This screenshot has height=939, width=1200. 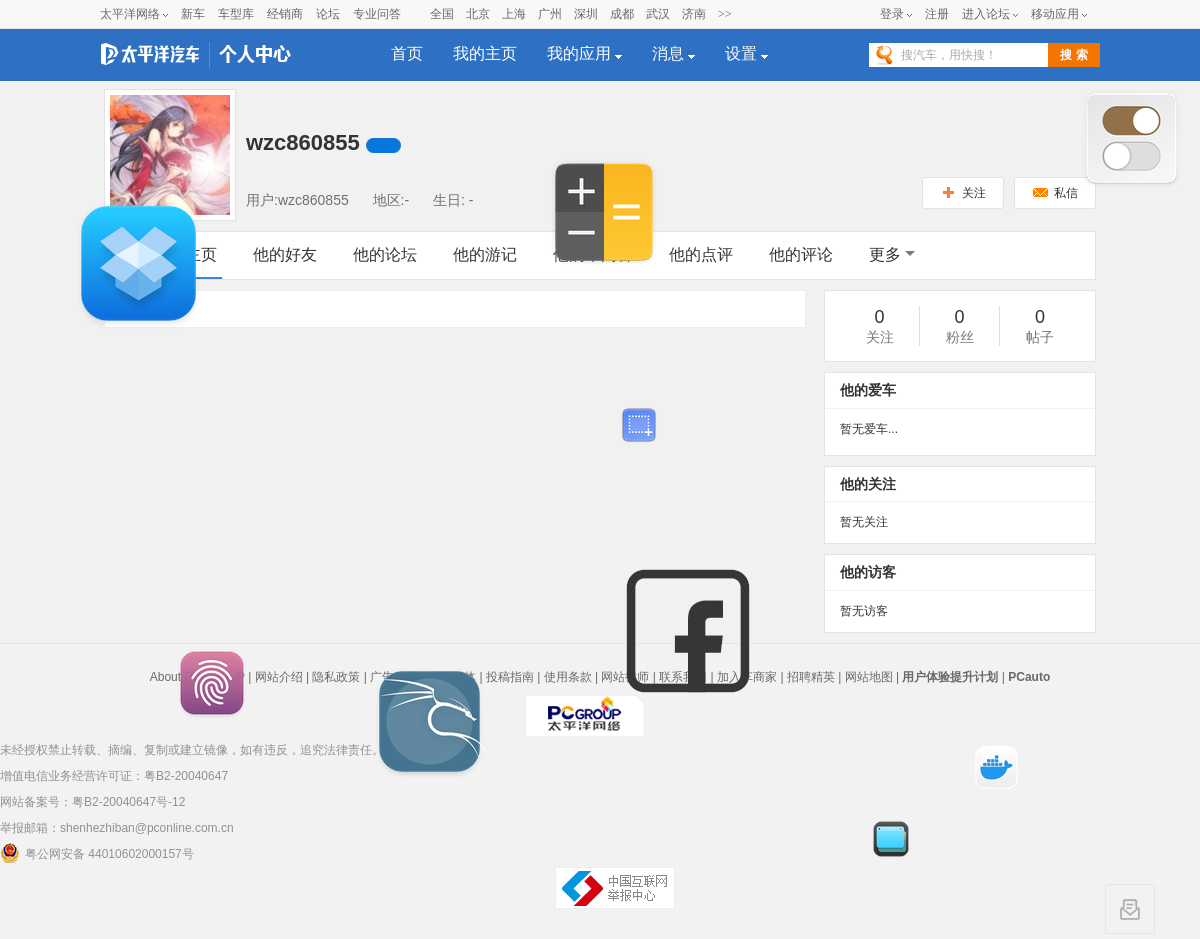 I want to click on open dropbox app, so click(x=138, y=263).